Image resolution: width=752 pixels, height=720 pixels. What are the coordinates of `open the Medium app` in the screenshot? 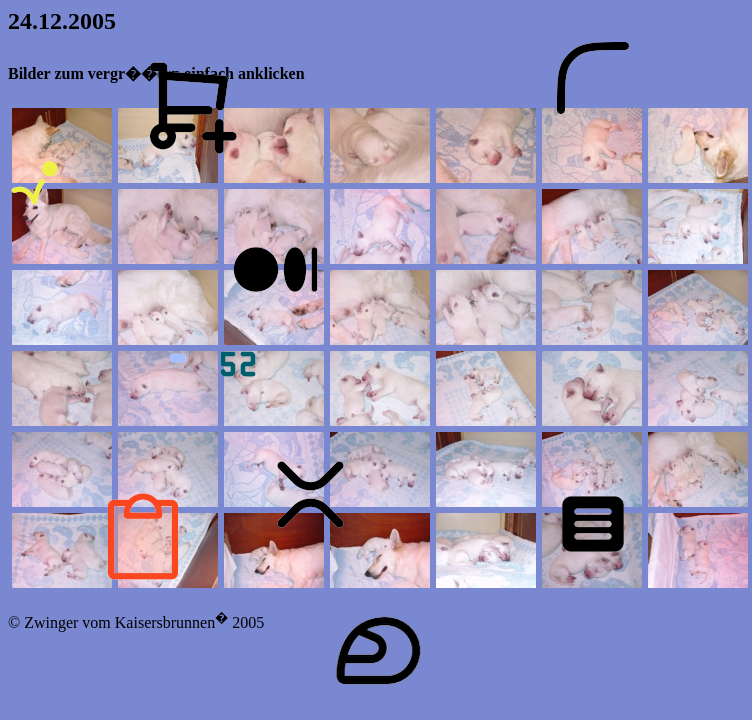 It's located at (275, 269).